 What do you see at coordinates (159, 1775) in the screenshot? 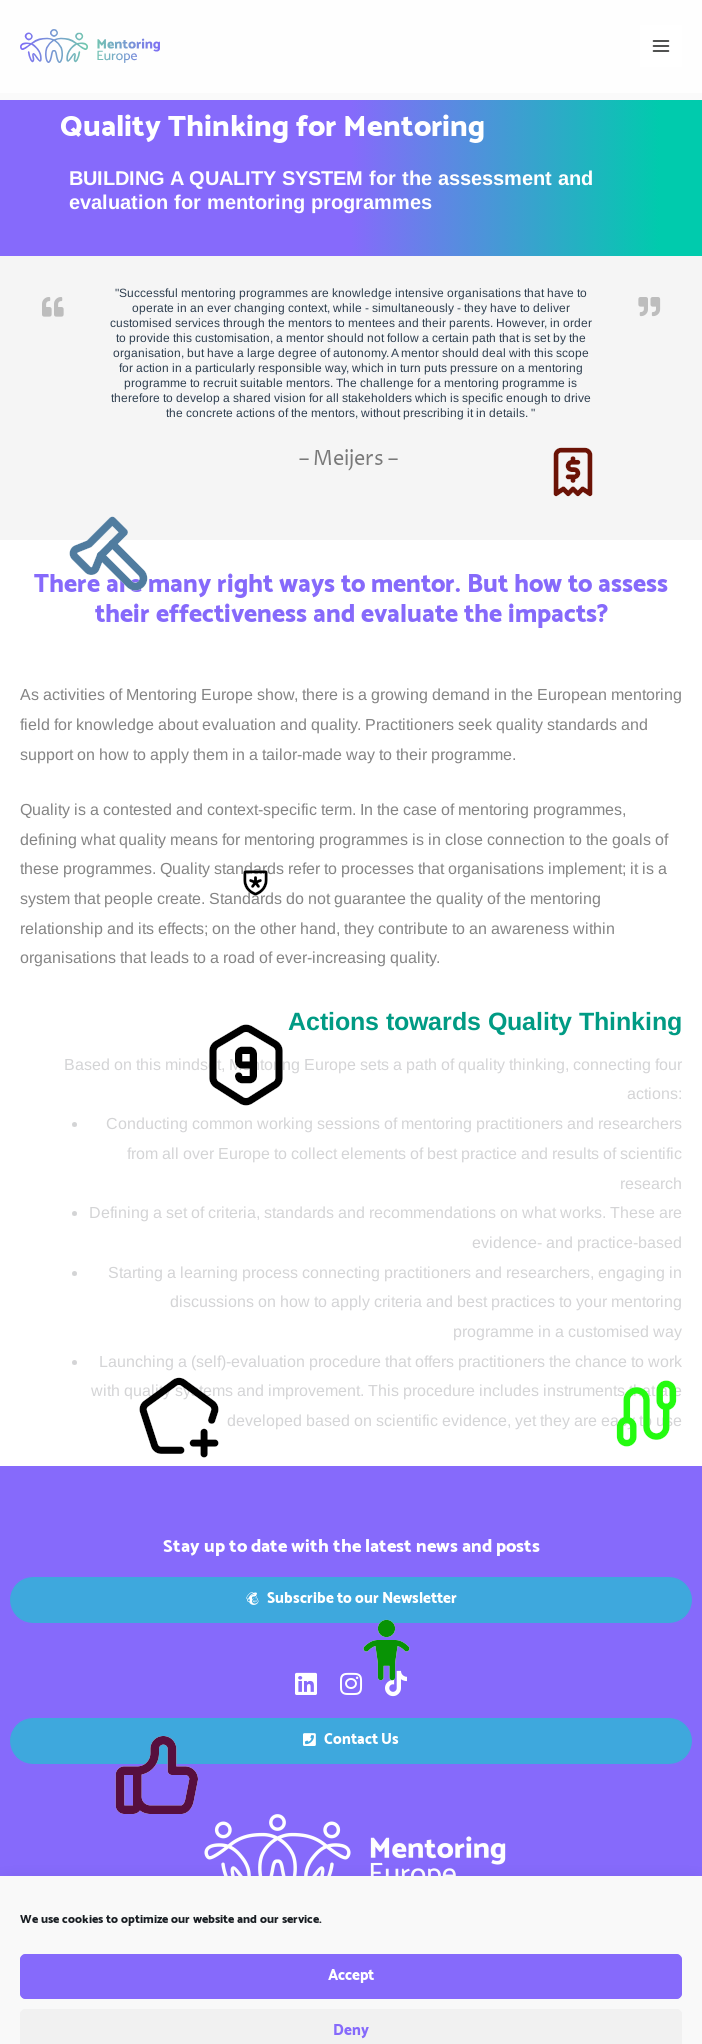
I see `like or upvote content` at bounding box center [159, 1775].